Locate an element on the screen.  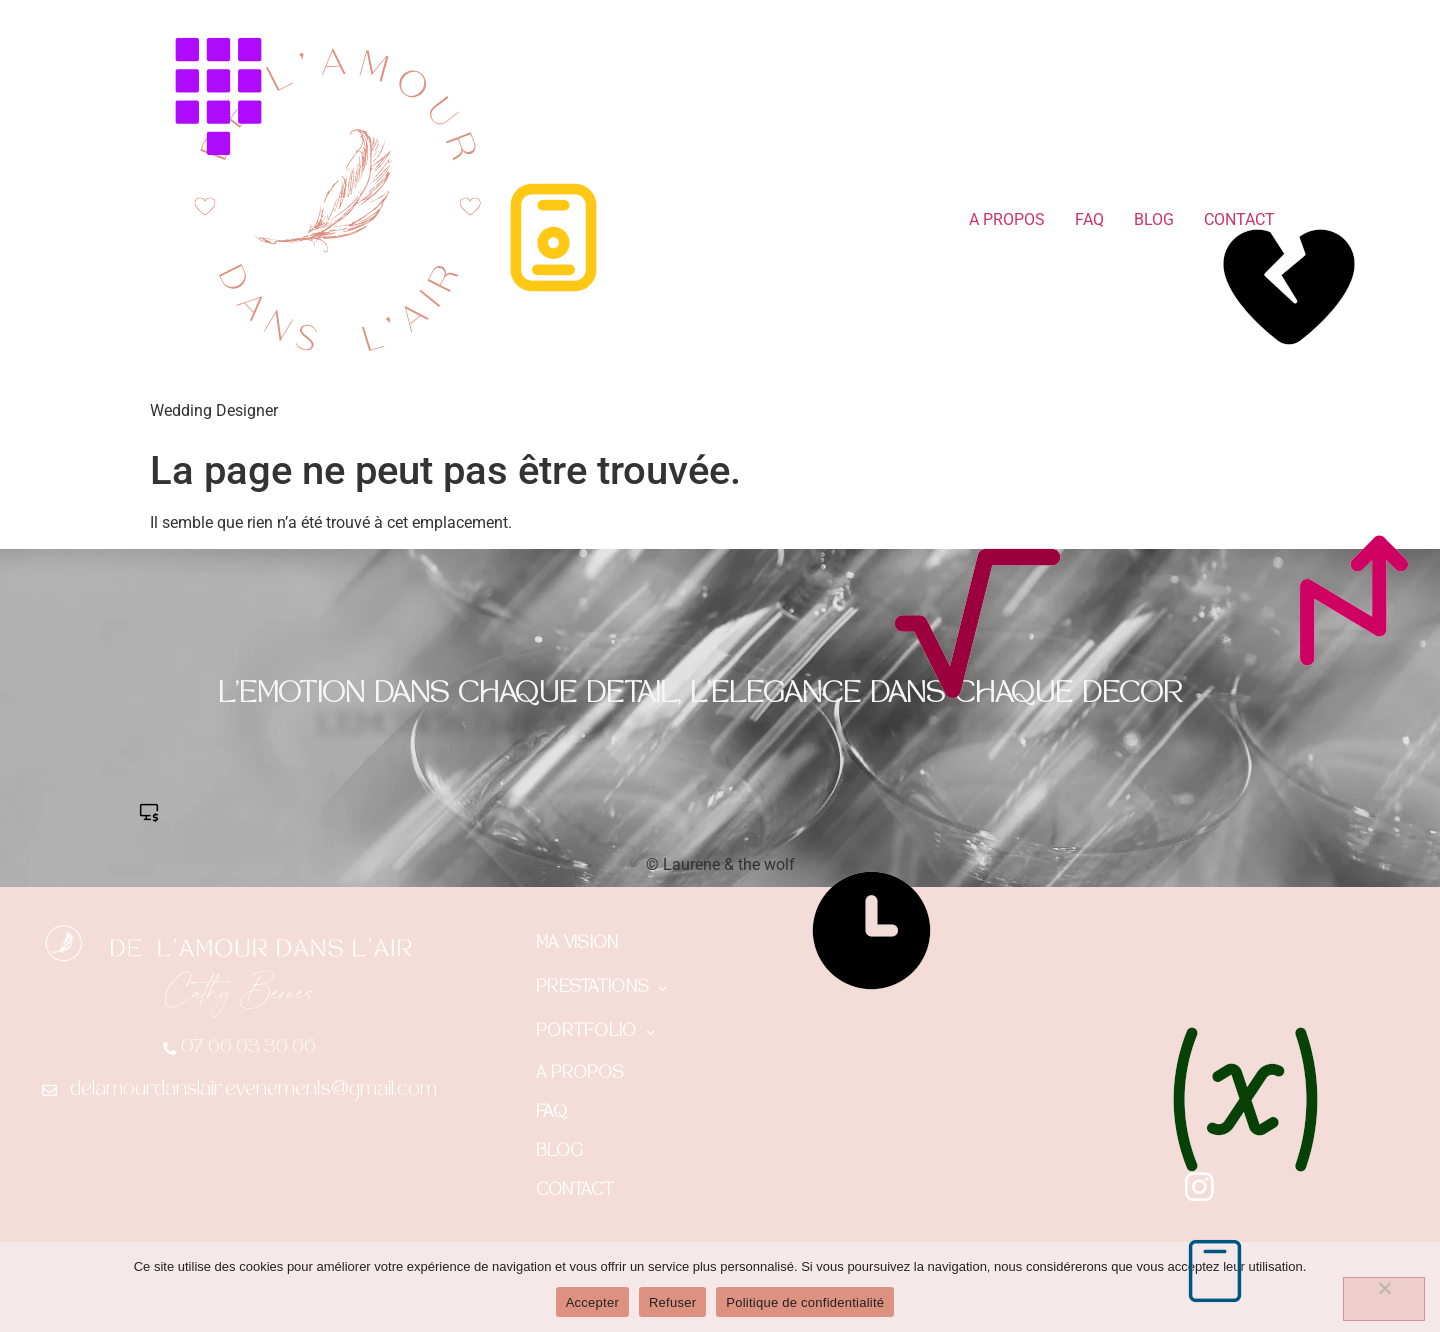
insert a variable or placeholder value is located at coordinates (1245, 1099).